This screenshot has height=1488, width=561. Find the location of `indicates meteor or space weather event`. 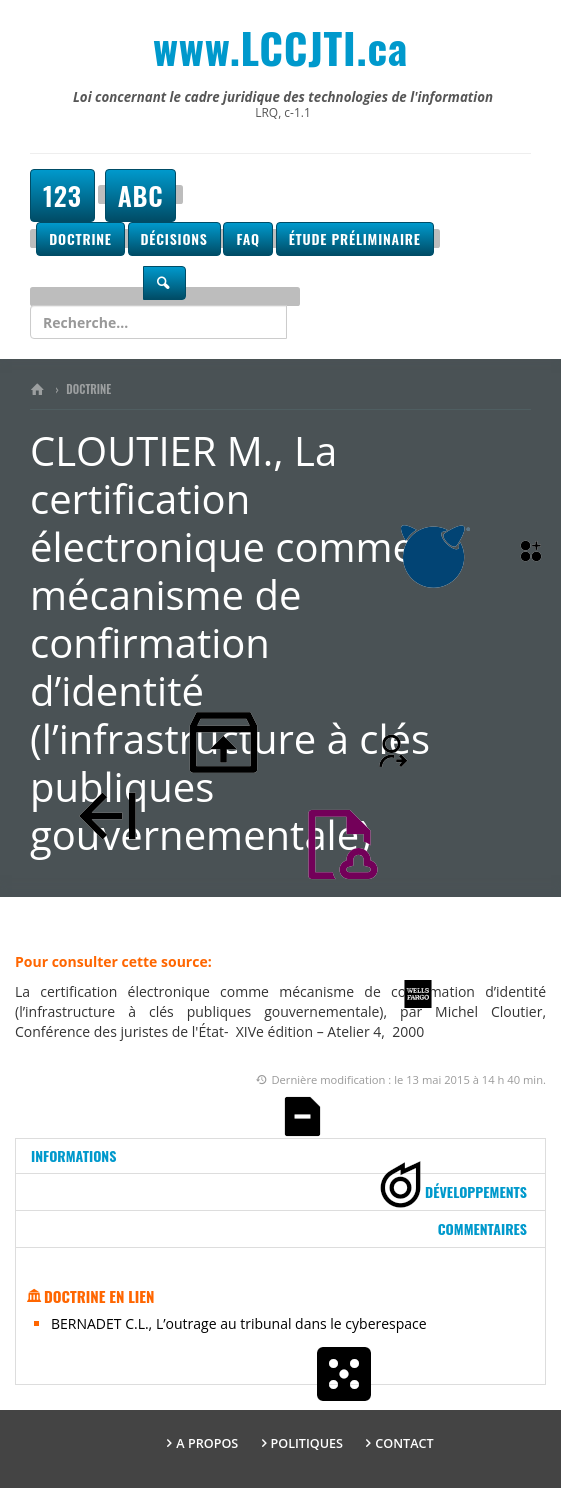

indicates meteor or space weather event is located at coordinates (400, 1185).